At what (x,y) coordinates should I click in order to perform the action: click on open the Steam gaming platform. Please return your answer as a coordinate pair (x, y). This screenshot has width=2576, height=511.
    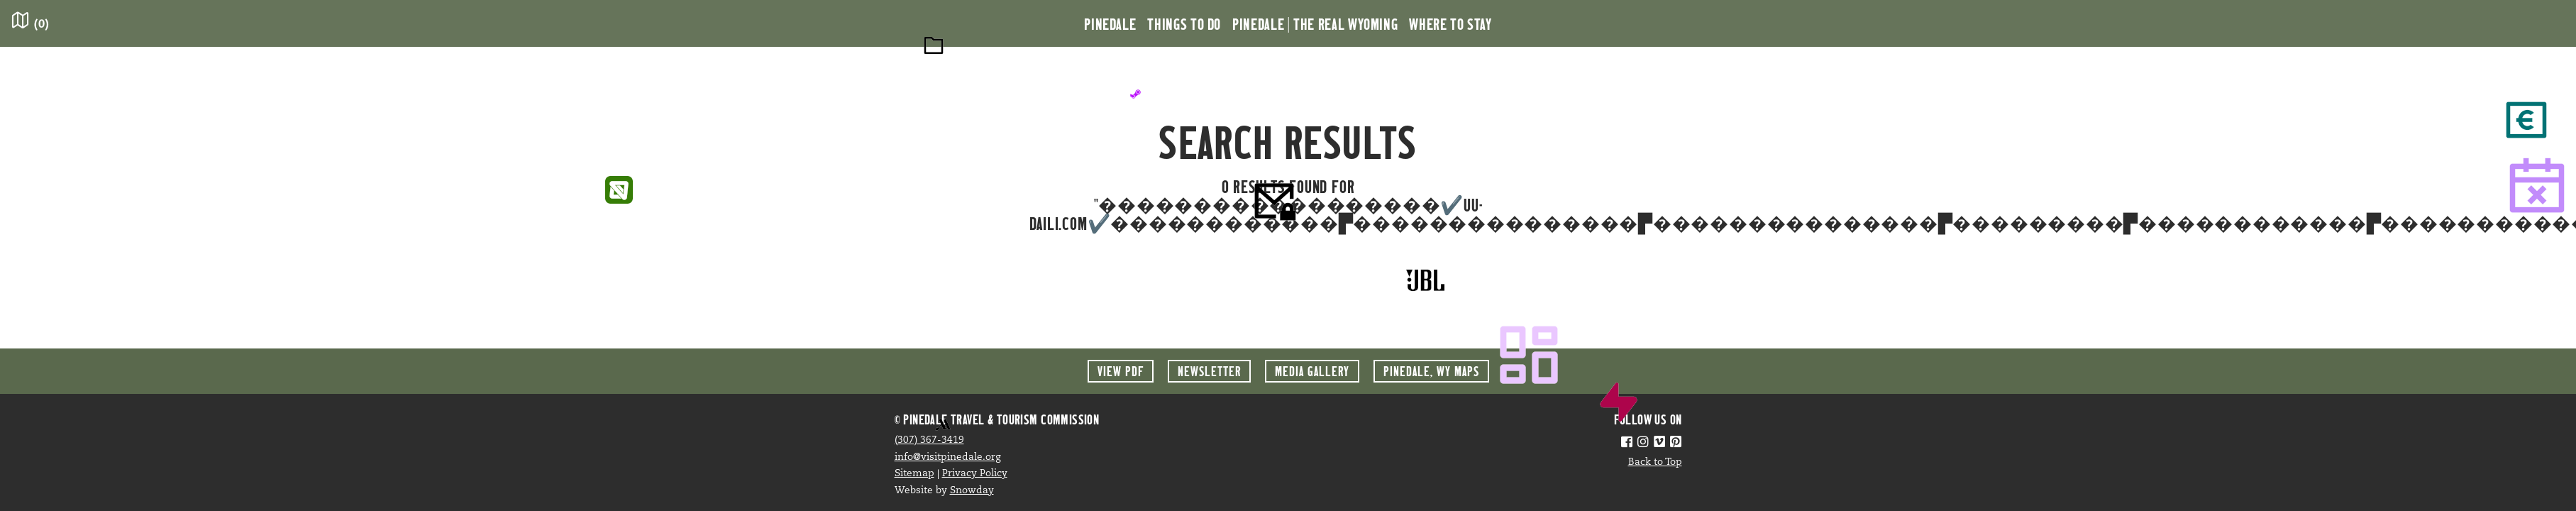
    Looking at the image, I should click on (1135, 94).